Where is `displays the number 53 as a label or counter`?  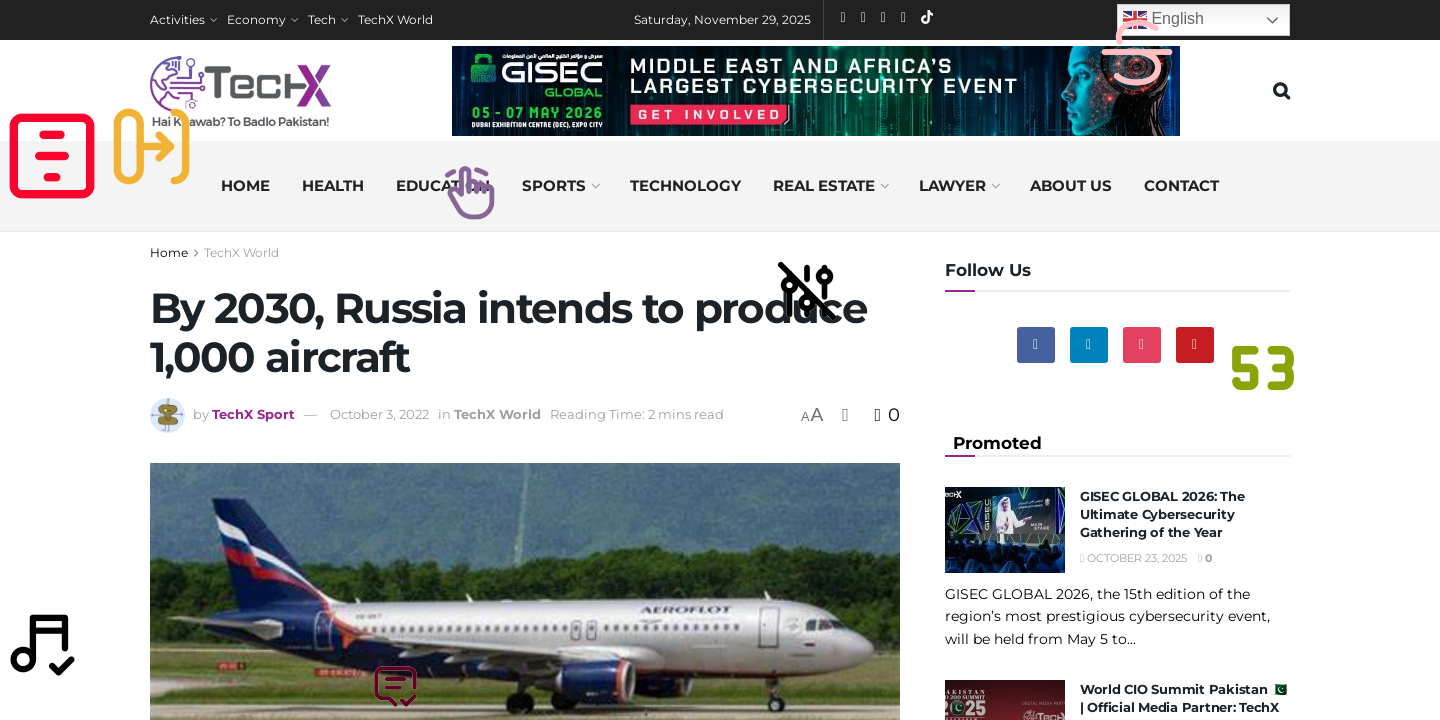 displays the number 53 as a label or counter is located at coordinates (1263, 368).